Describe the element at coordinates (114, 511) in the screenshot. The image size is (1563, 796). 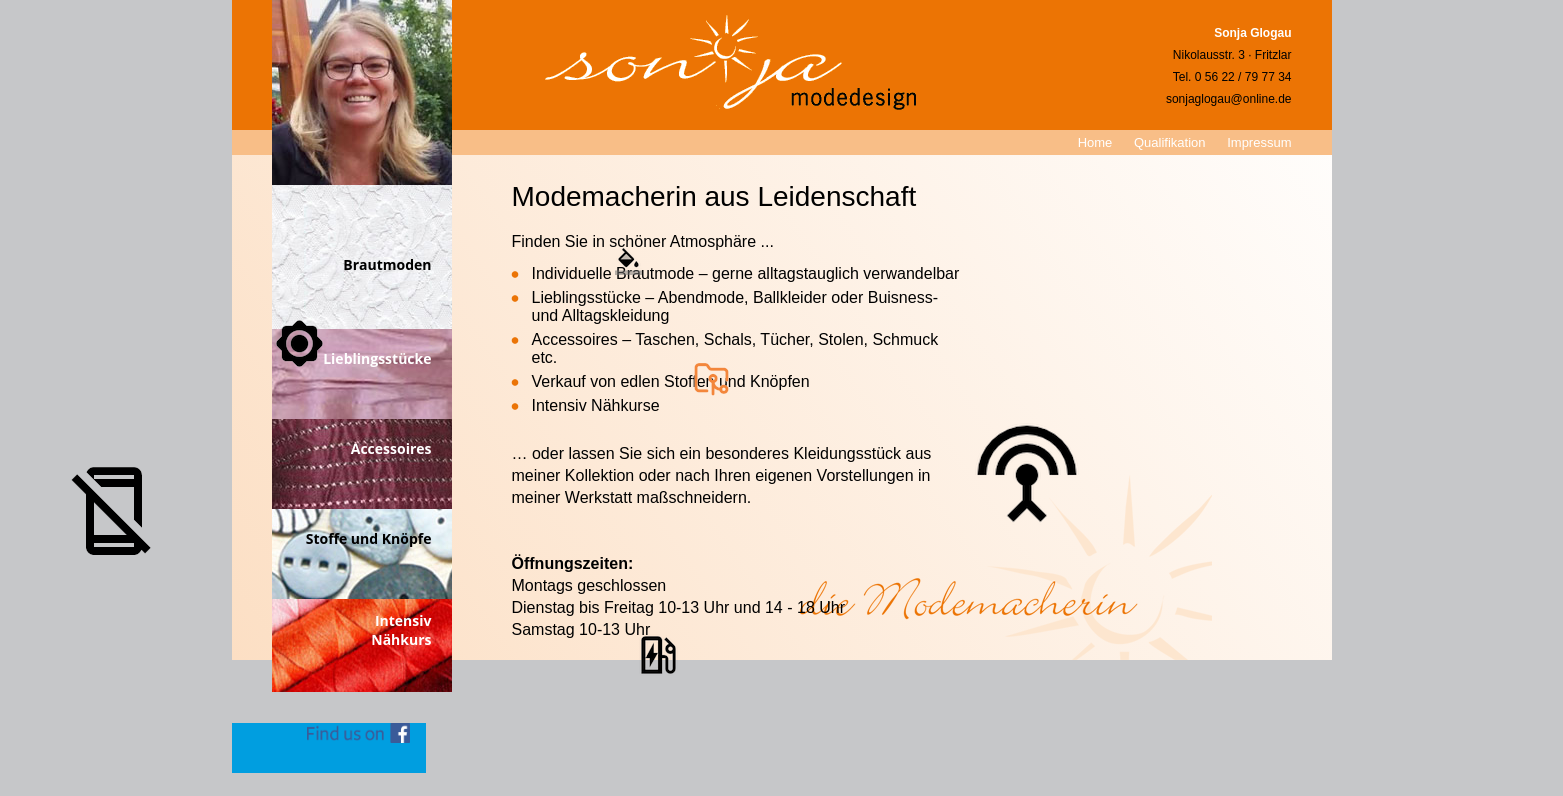
I see `no cell phone signal or service` at that location.